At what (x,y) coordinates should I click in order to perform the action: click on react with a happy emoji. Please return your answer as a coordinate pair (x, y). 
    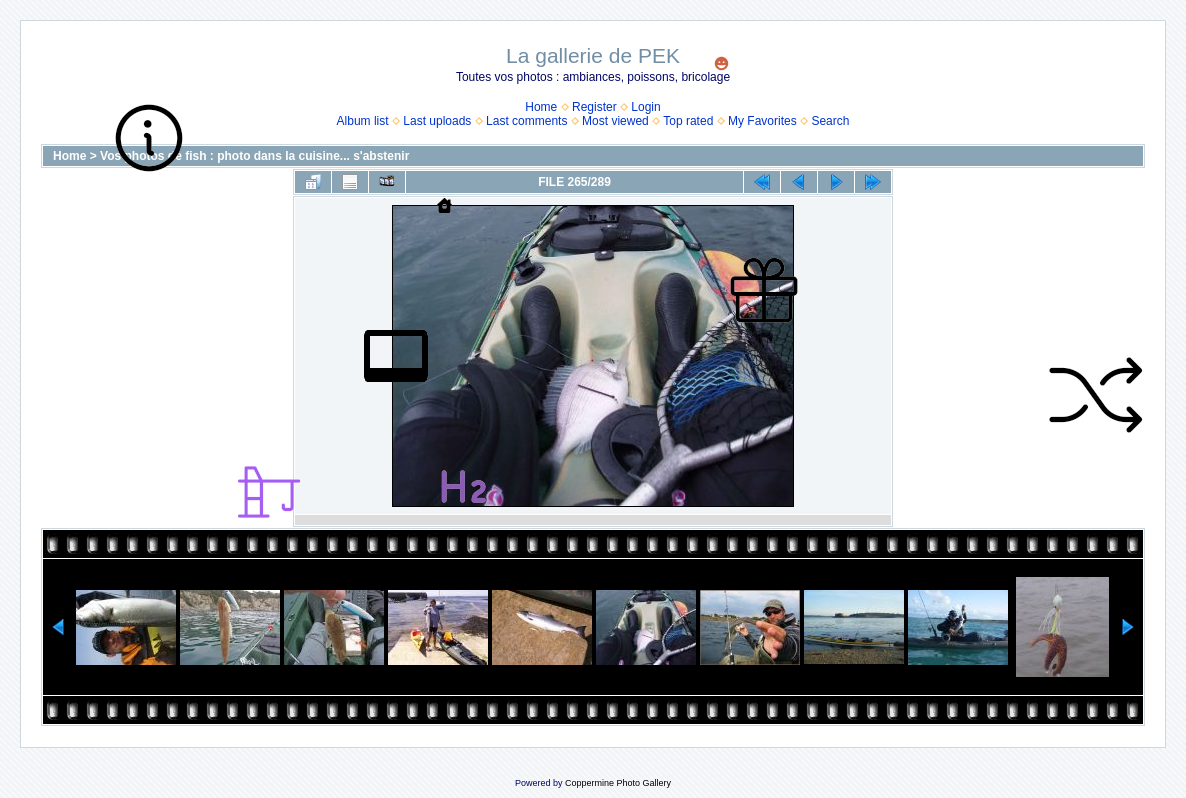
    Looking at the image, I should click on (721, 63).